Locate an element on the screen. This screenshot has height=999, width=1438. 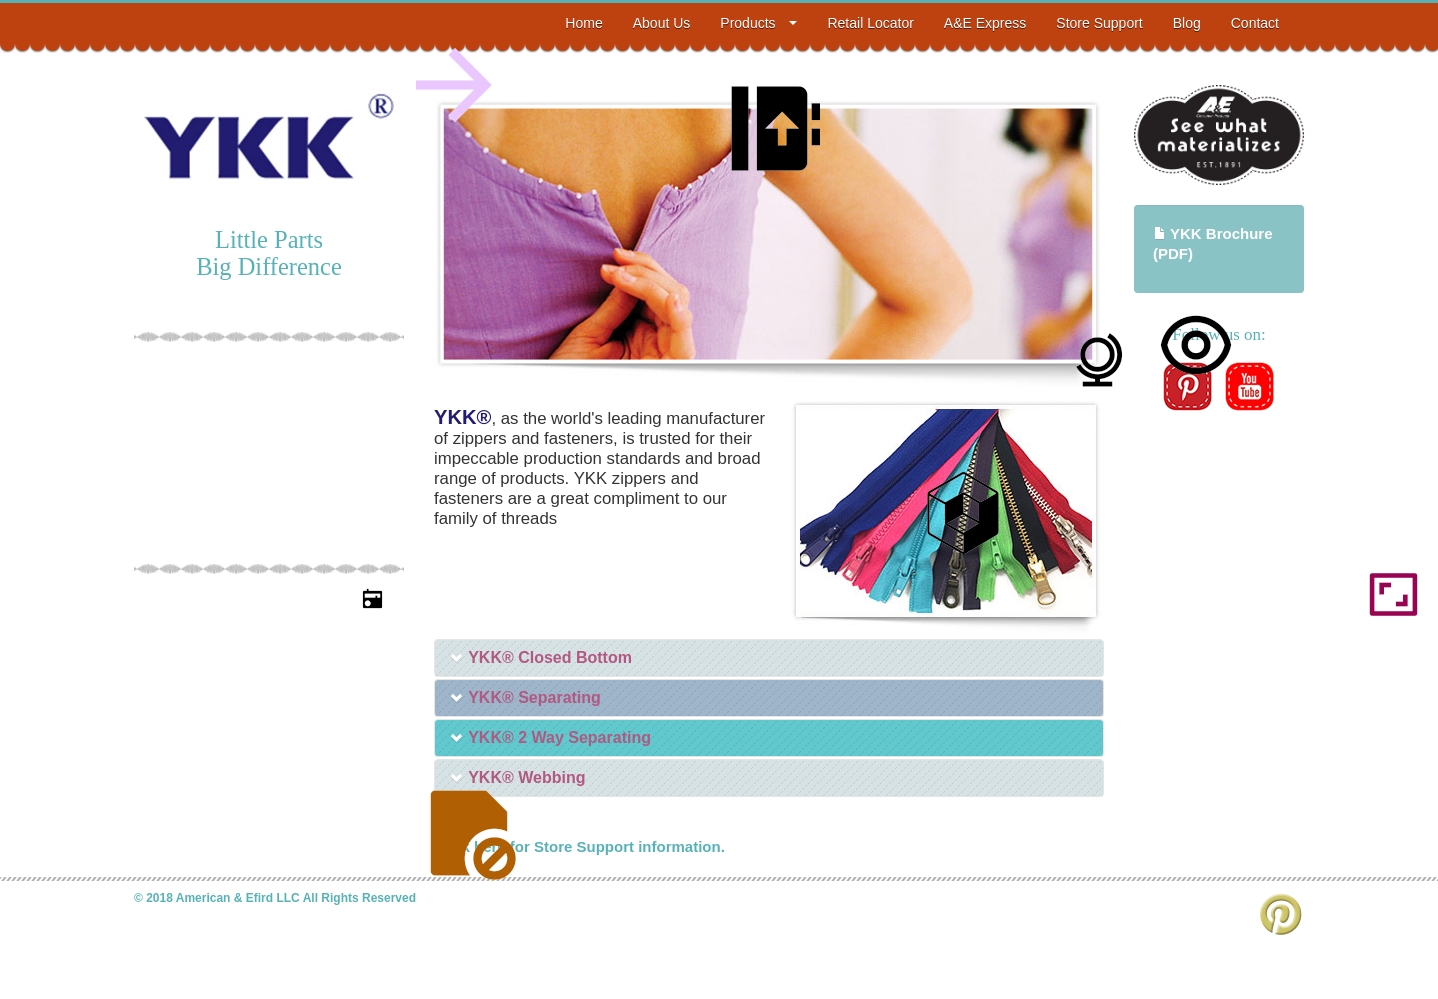
view or preview content is located at coordinates (1196, 345).